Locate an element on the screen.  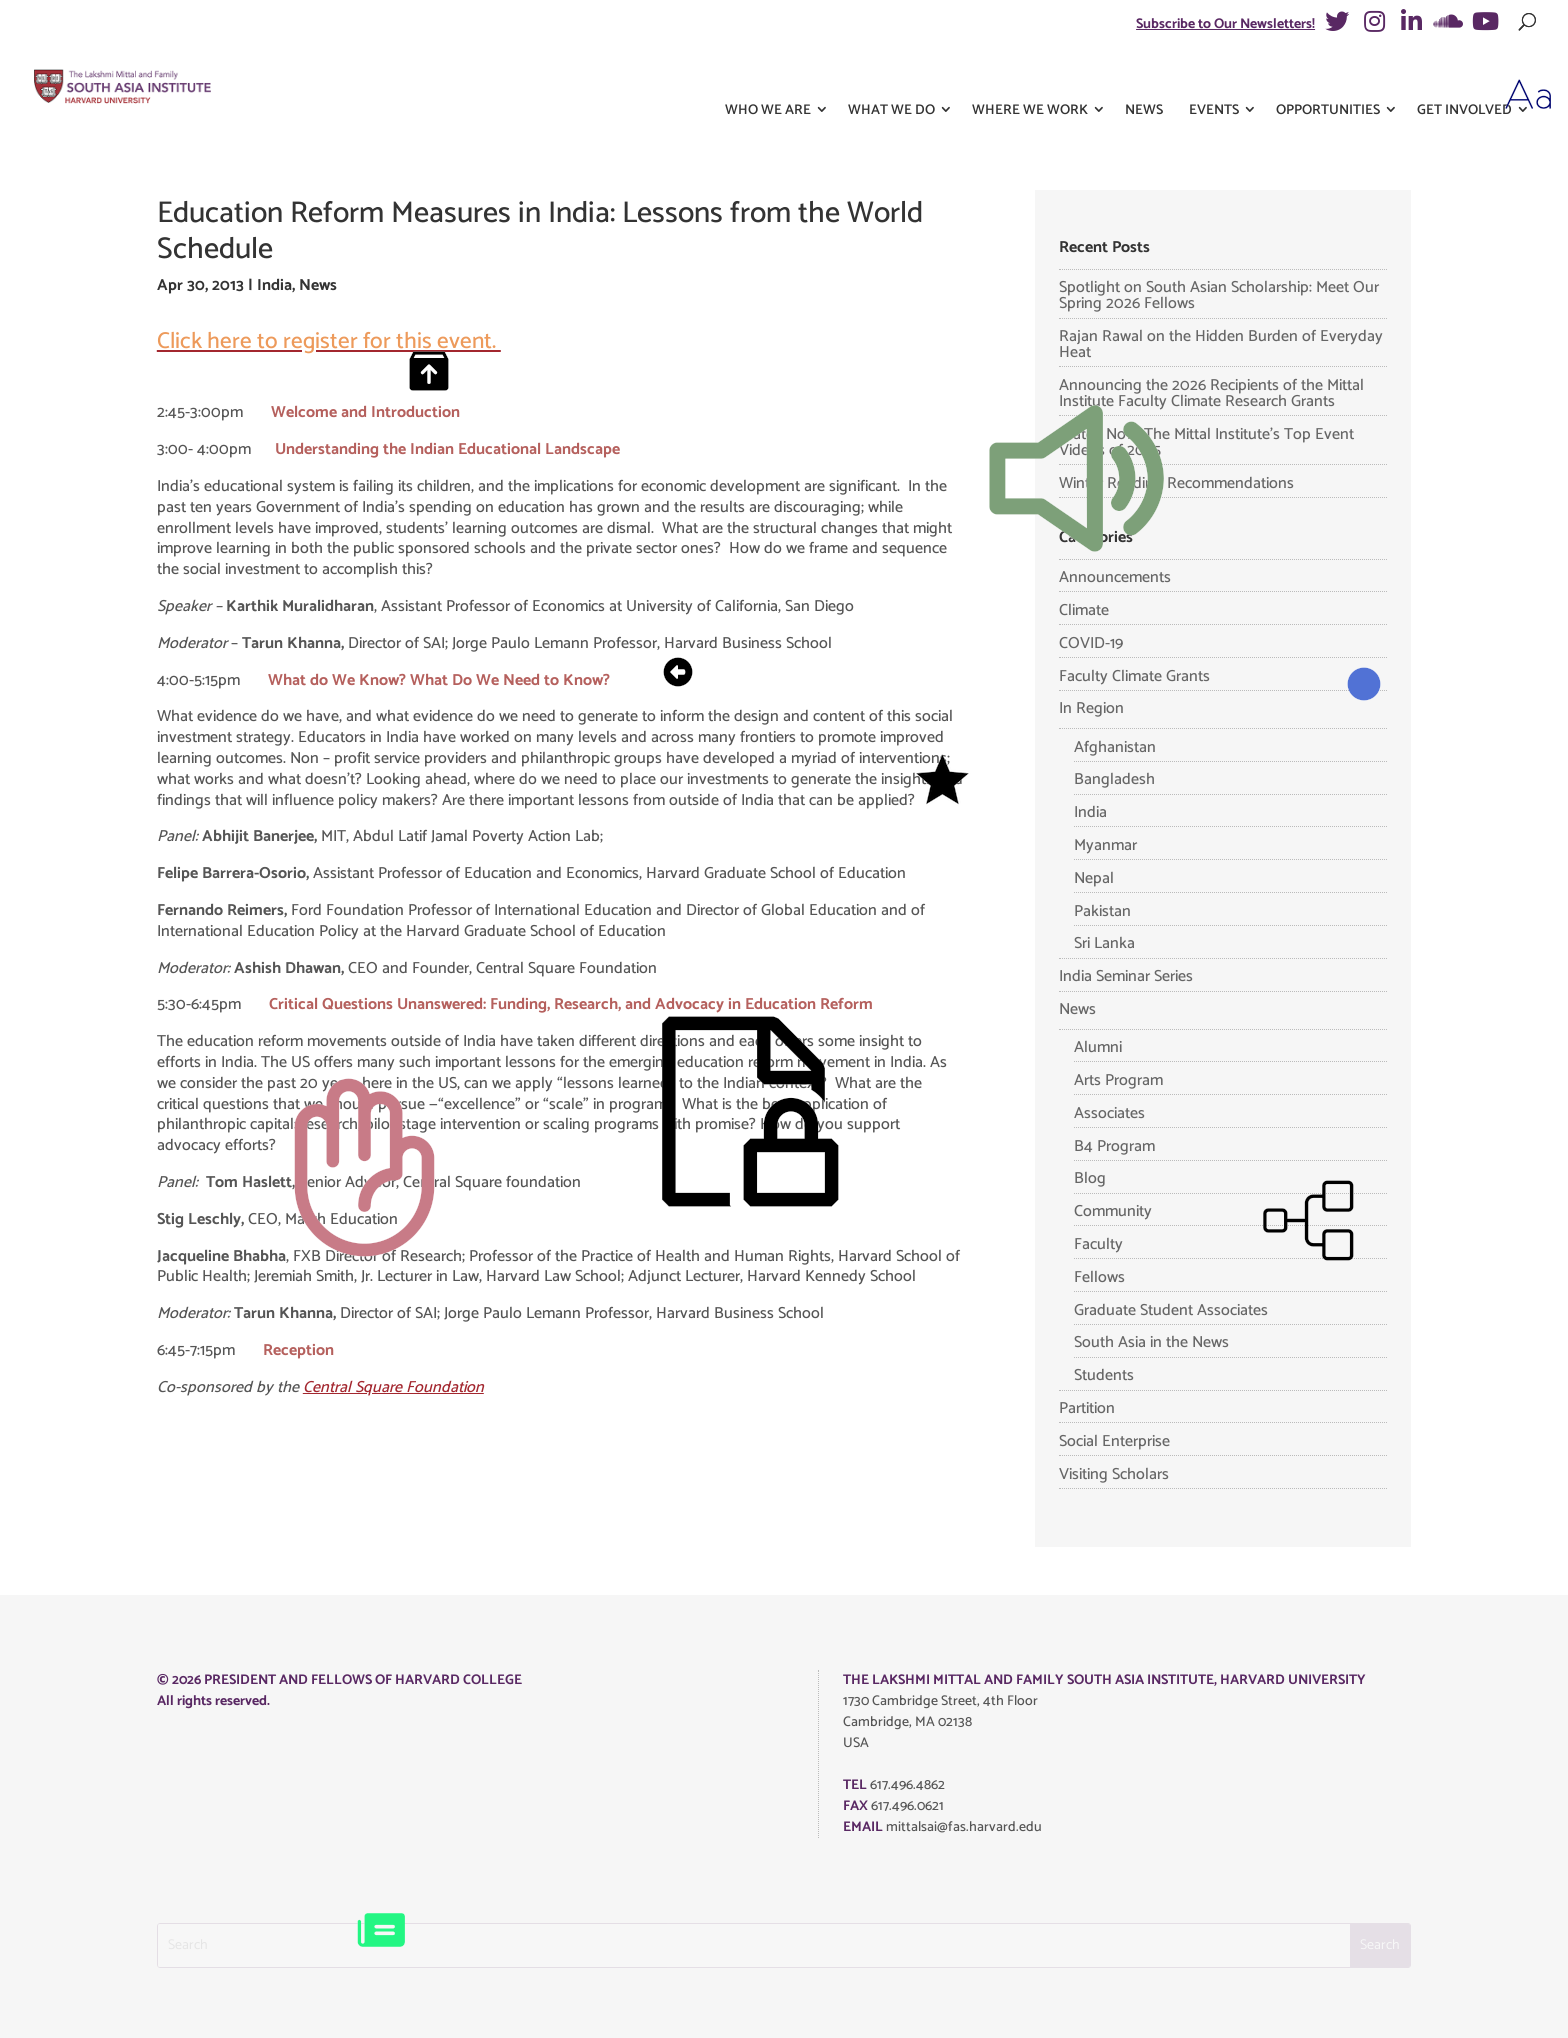
stop or pause an action is located at coordinates (364, 1167).